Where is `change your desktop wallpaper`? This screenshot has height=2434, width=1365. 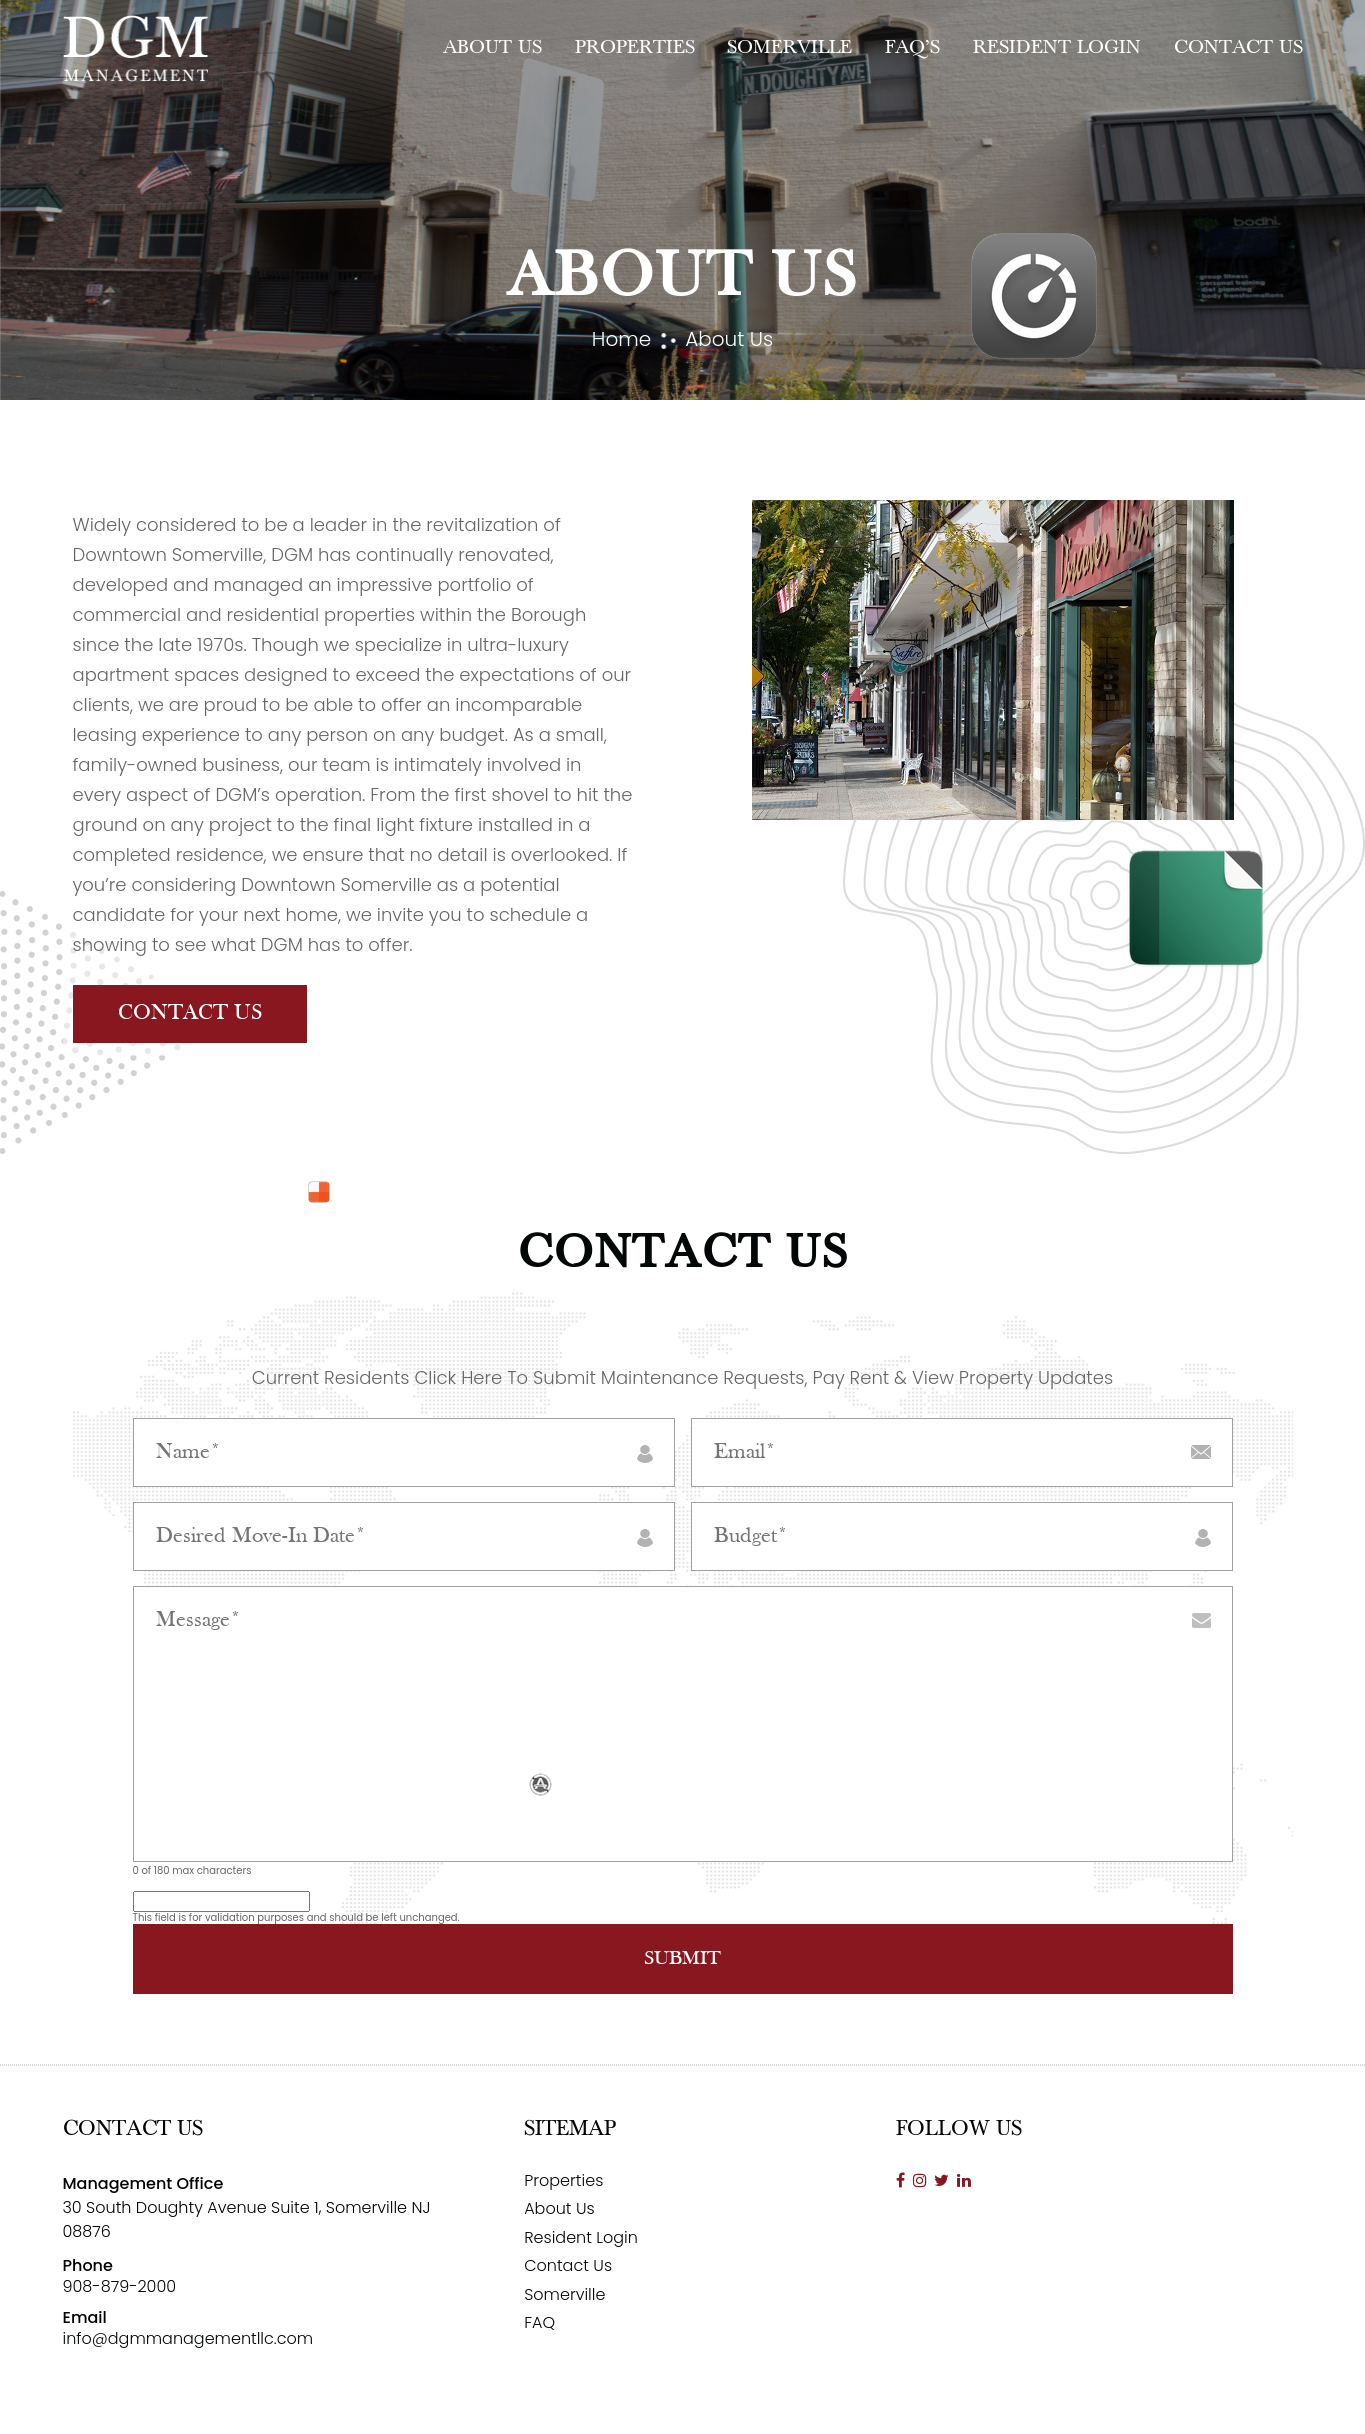
change your desktop wallpaper is located at coordinates (1196, 903).